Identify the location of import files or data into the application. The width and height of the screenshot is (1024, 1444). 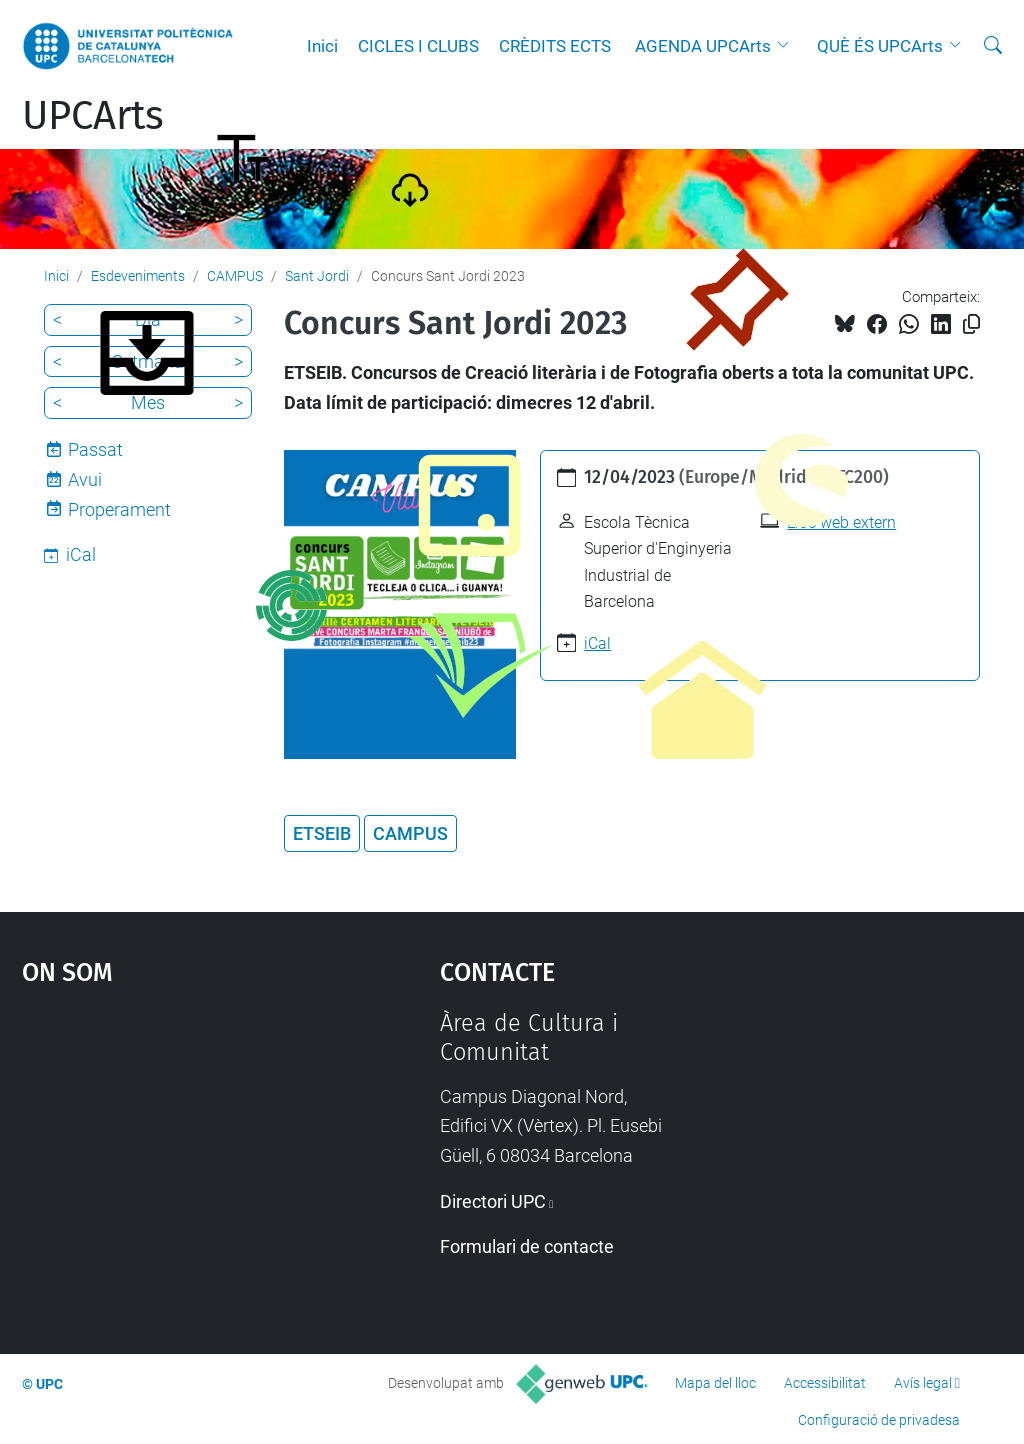
(147, 353).